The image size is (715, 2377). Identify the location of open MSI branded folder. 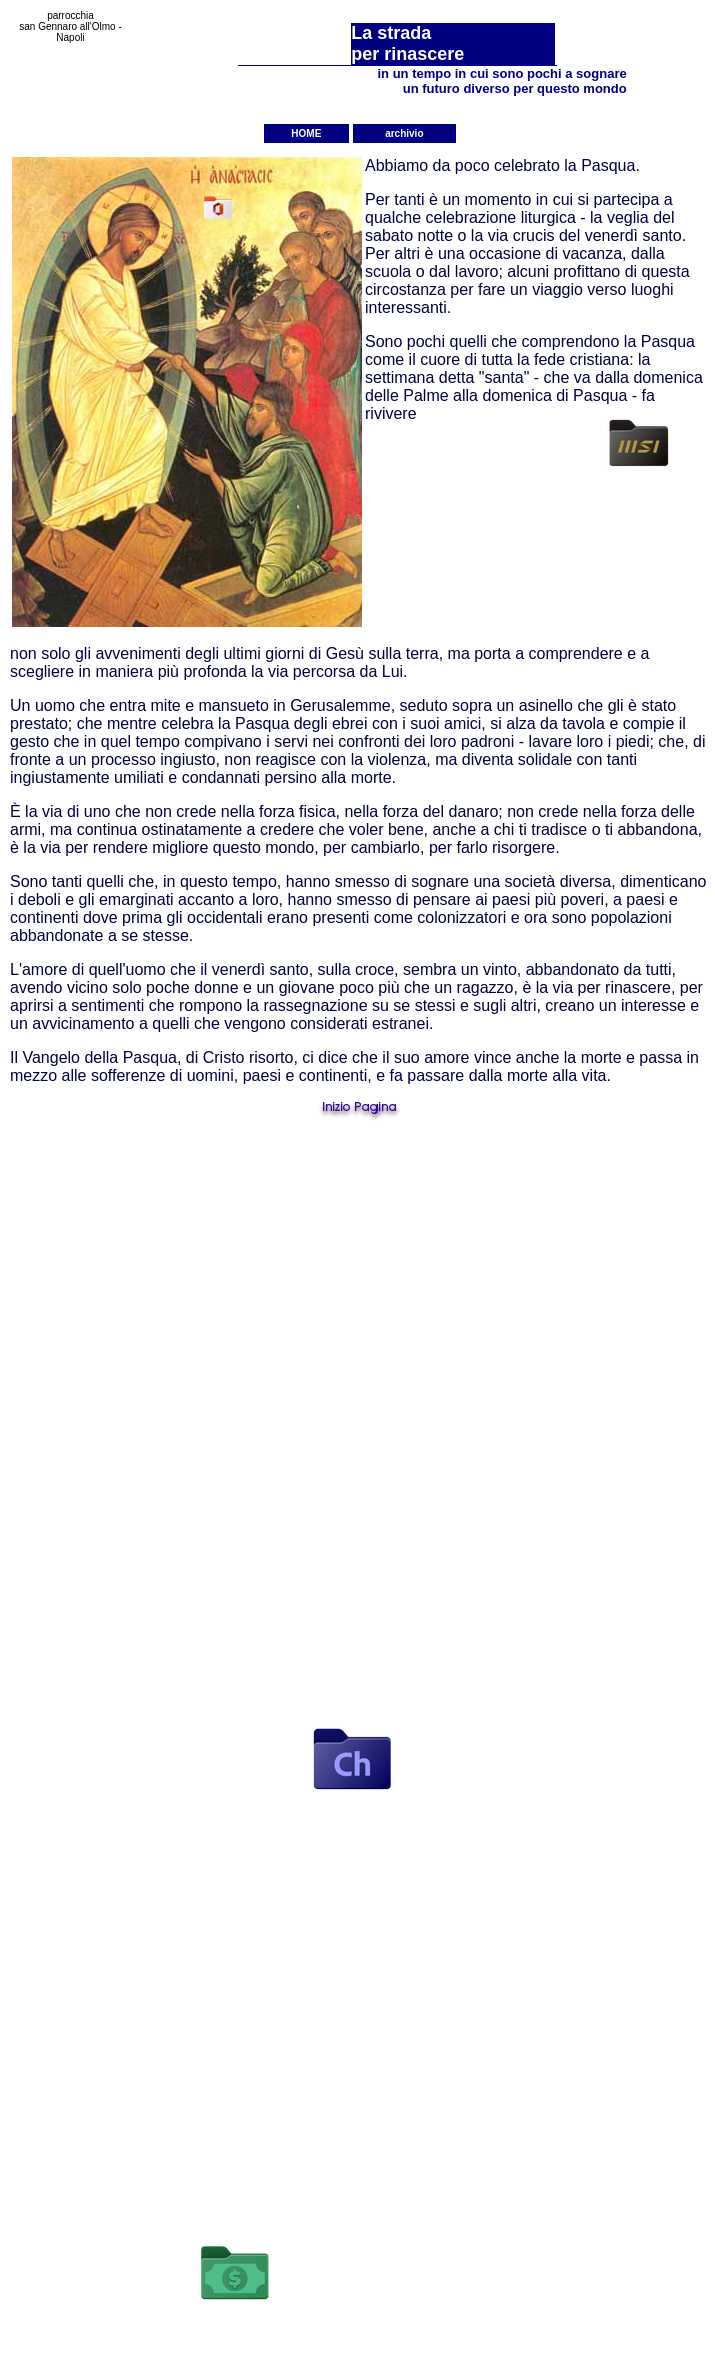
(638, 444).